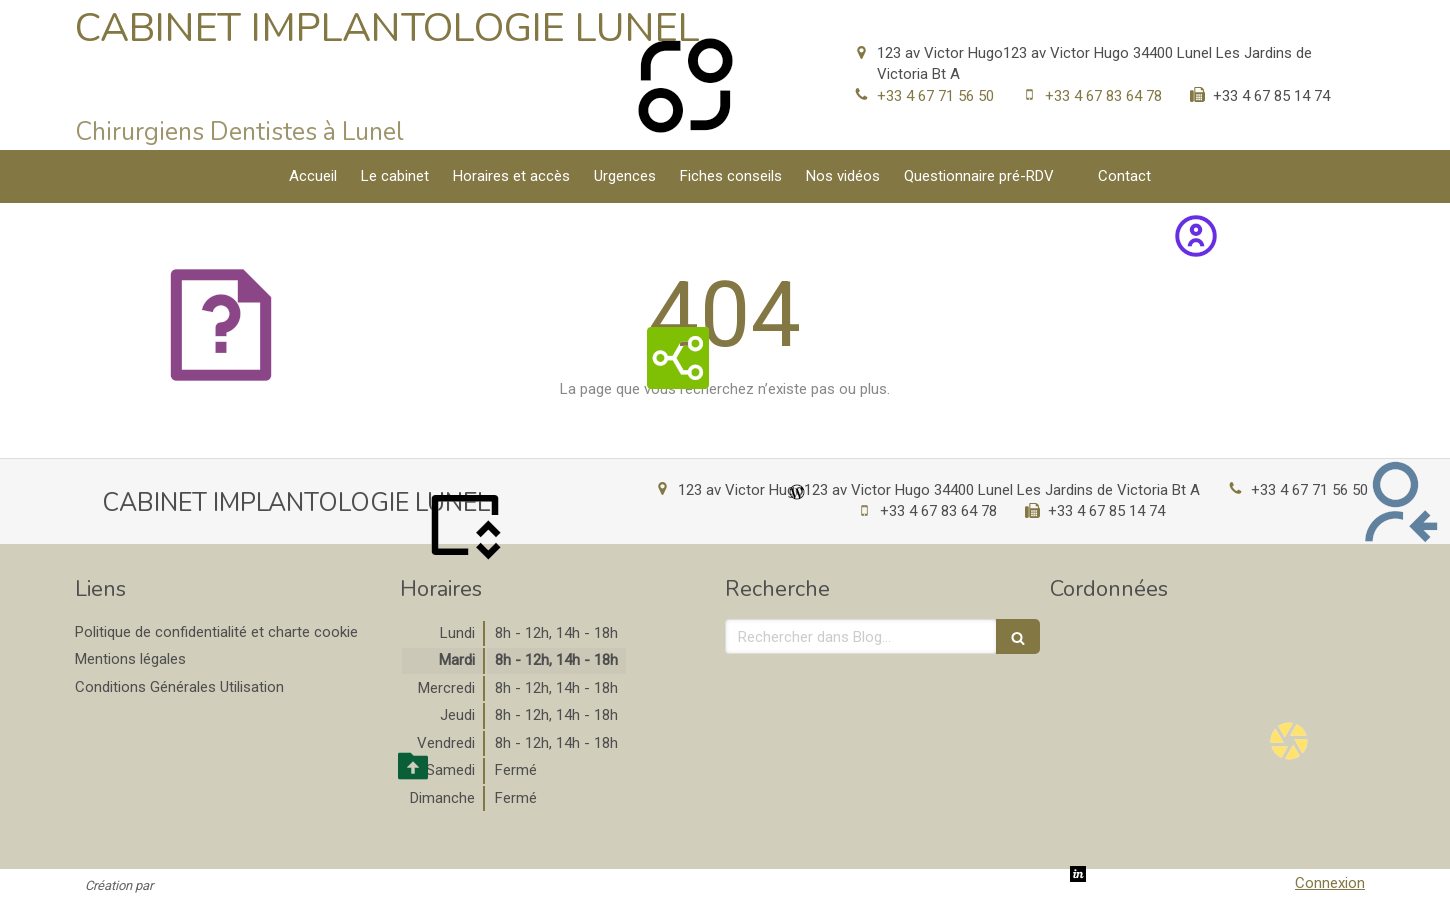 The height and width of the screenshot is (902, 1450). I want to click on access your account or profile, so click(1196, 236).